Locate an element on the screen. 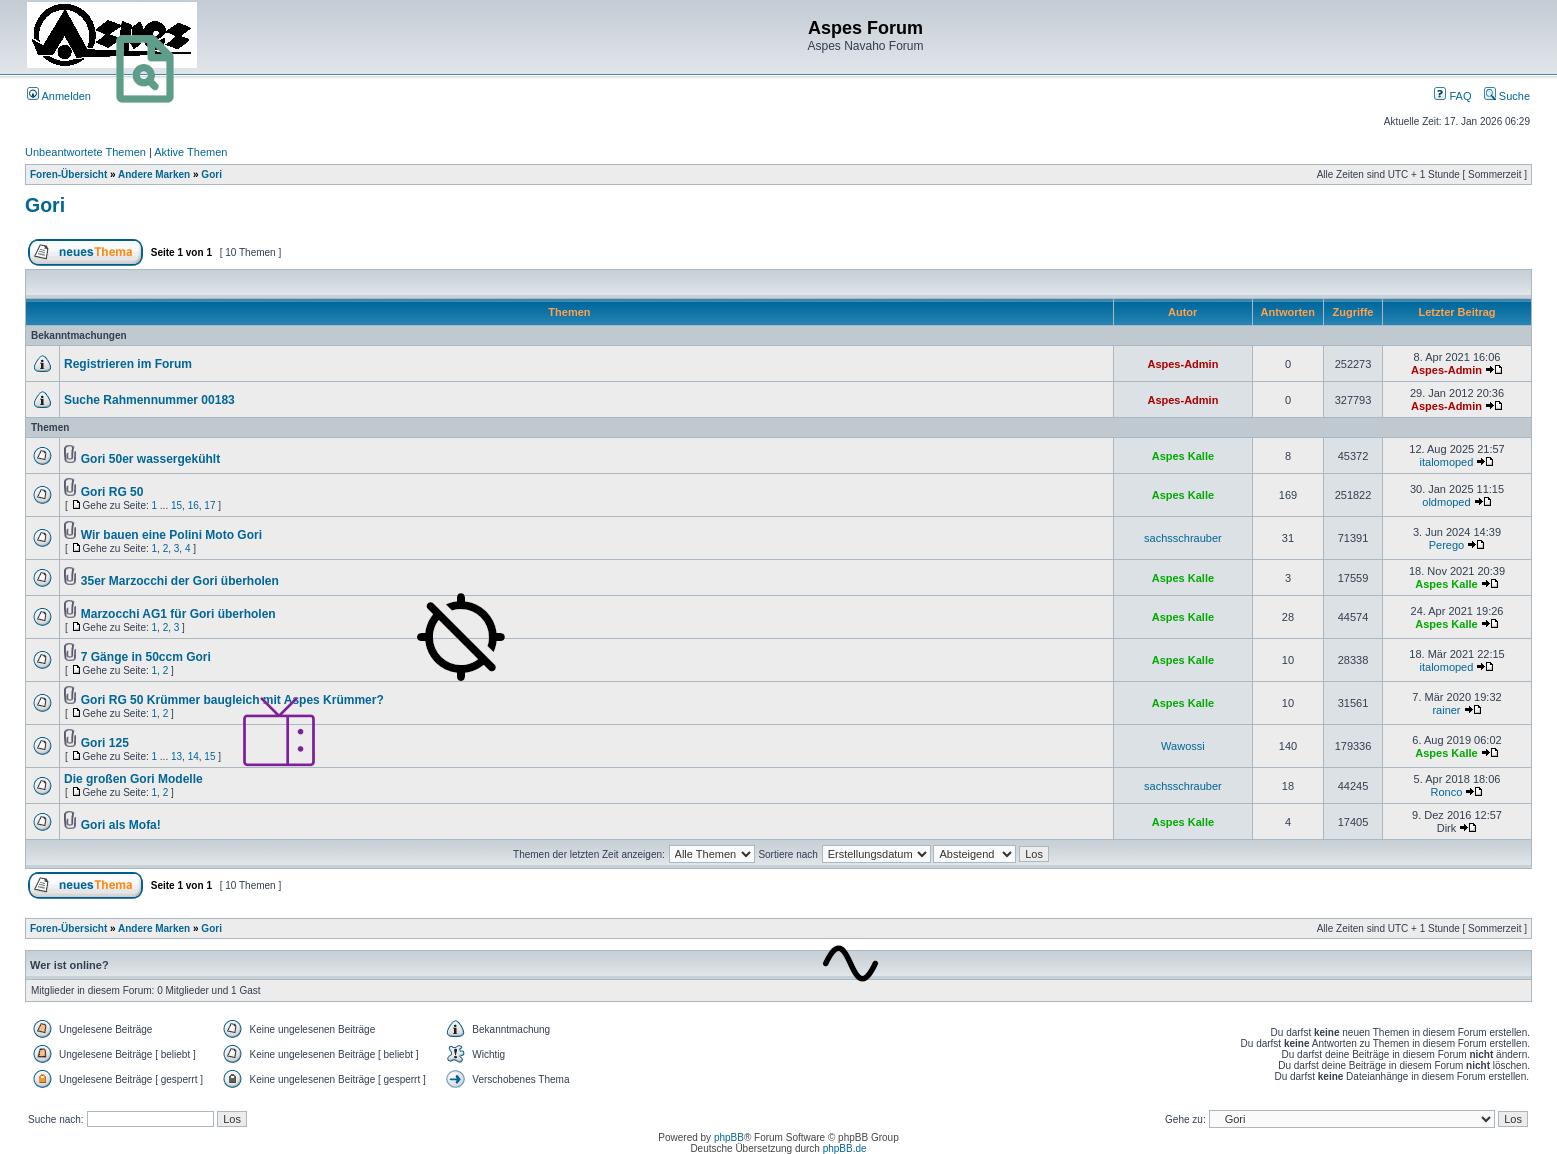 The image size is (1557, 1154). access TV or video streaming features is located at coordinates (279, 736).